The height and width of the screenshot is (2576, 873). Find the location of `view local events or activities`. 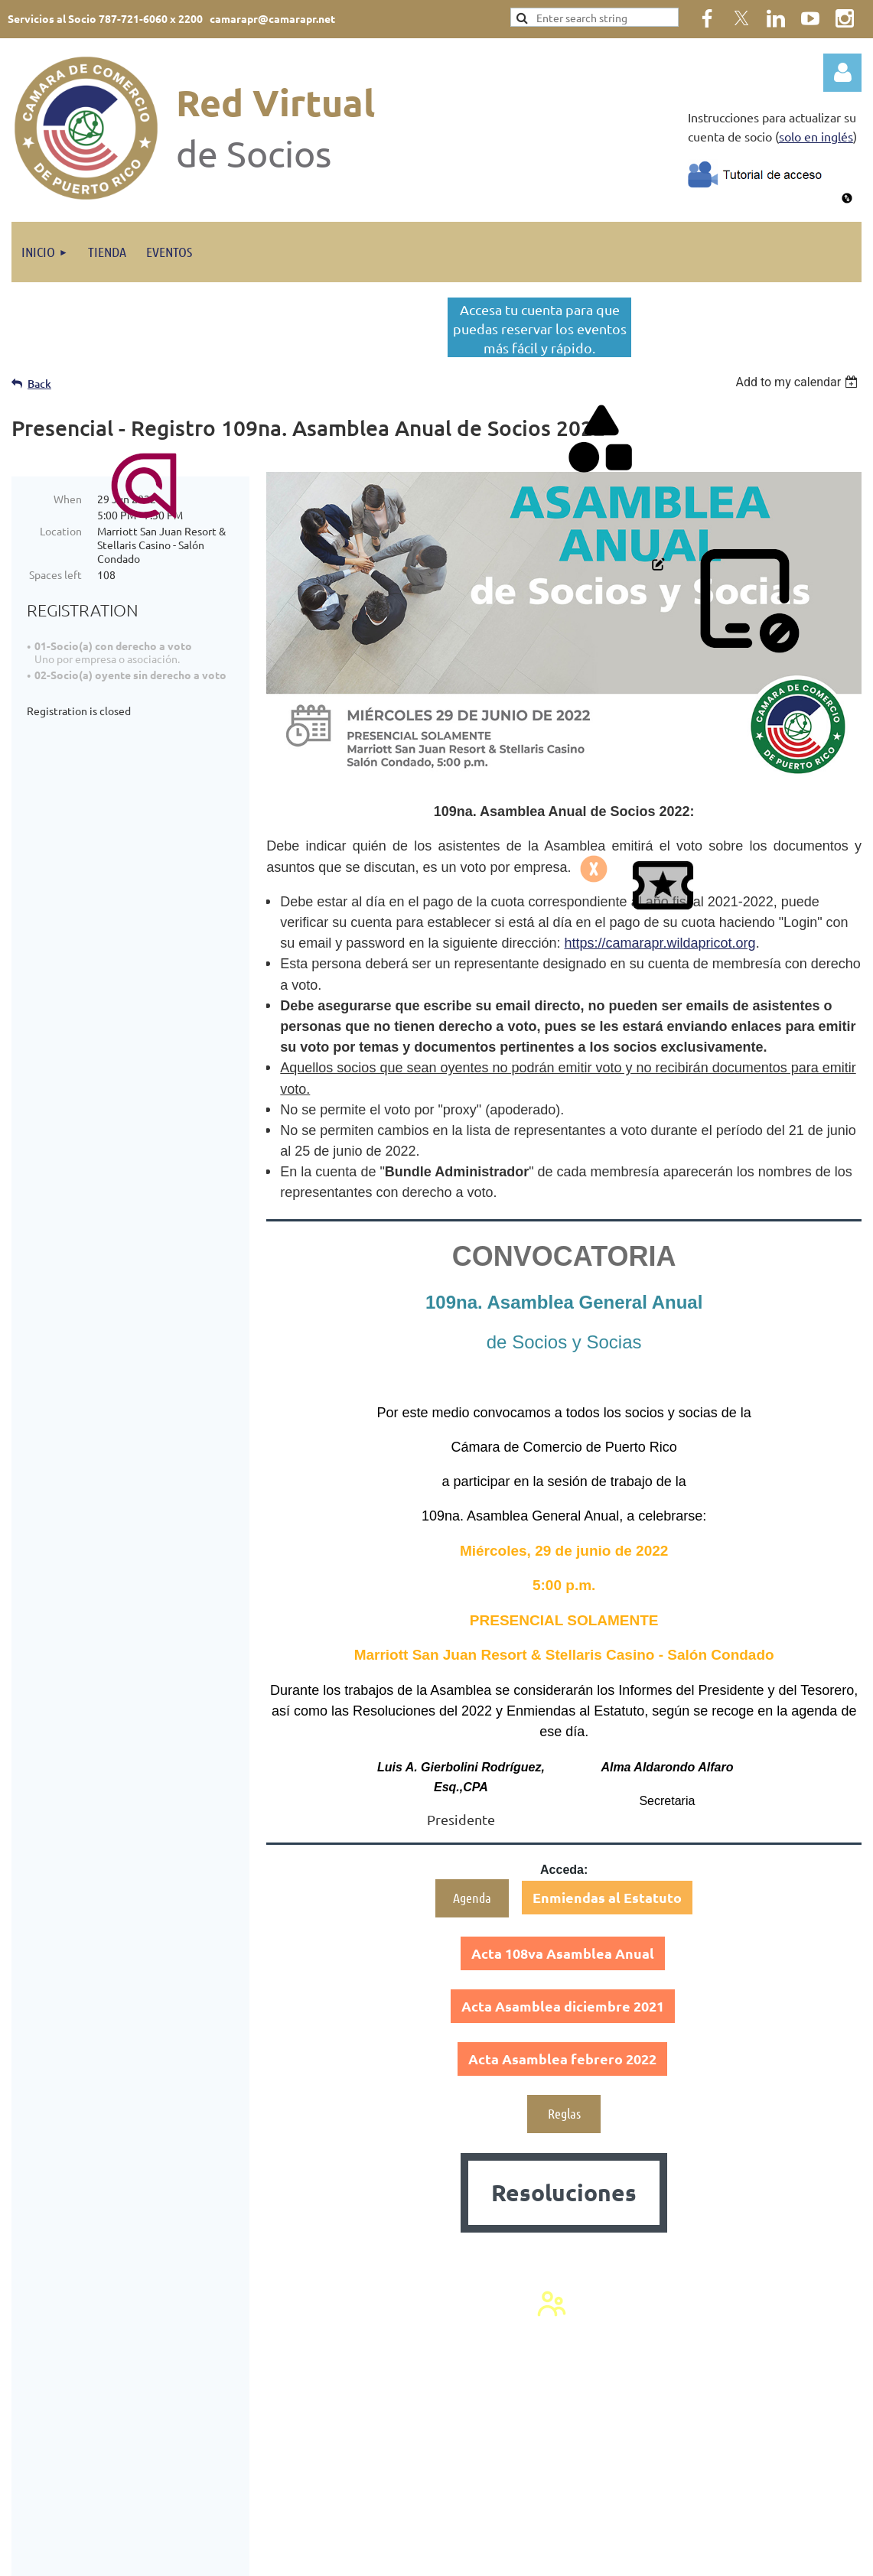

view local events or activities is located at coordinates (663, 885).